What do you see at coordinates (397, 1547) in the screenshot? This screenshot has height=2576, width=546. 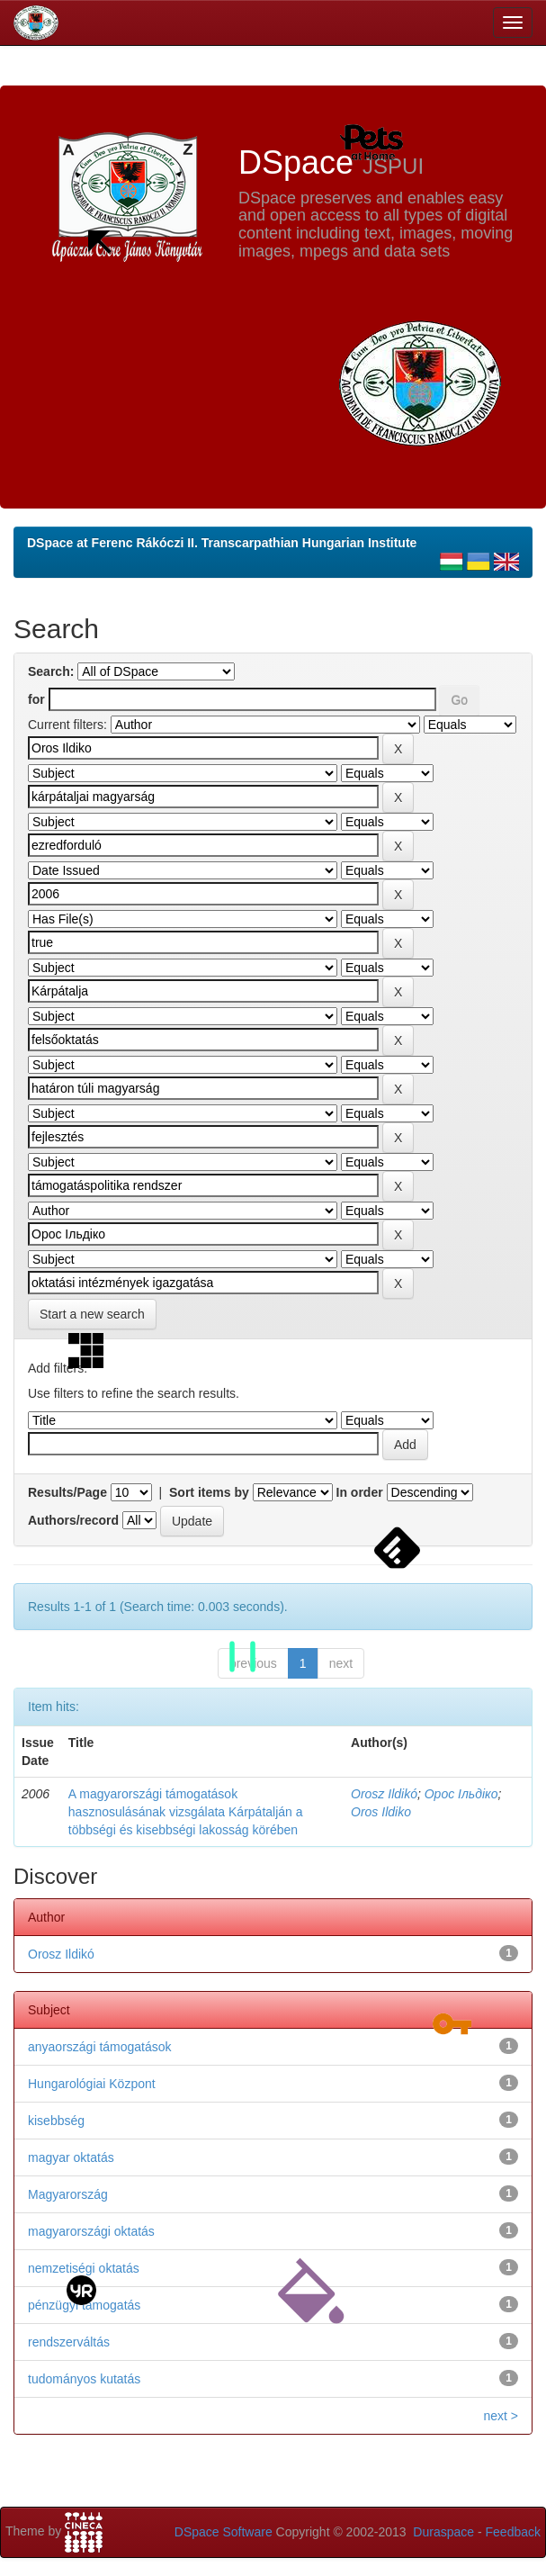 I see `open Feedly app` at bounding box center [397, 1547].